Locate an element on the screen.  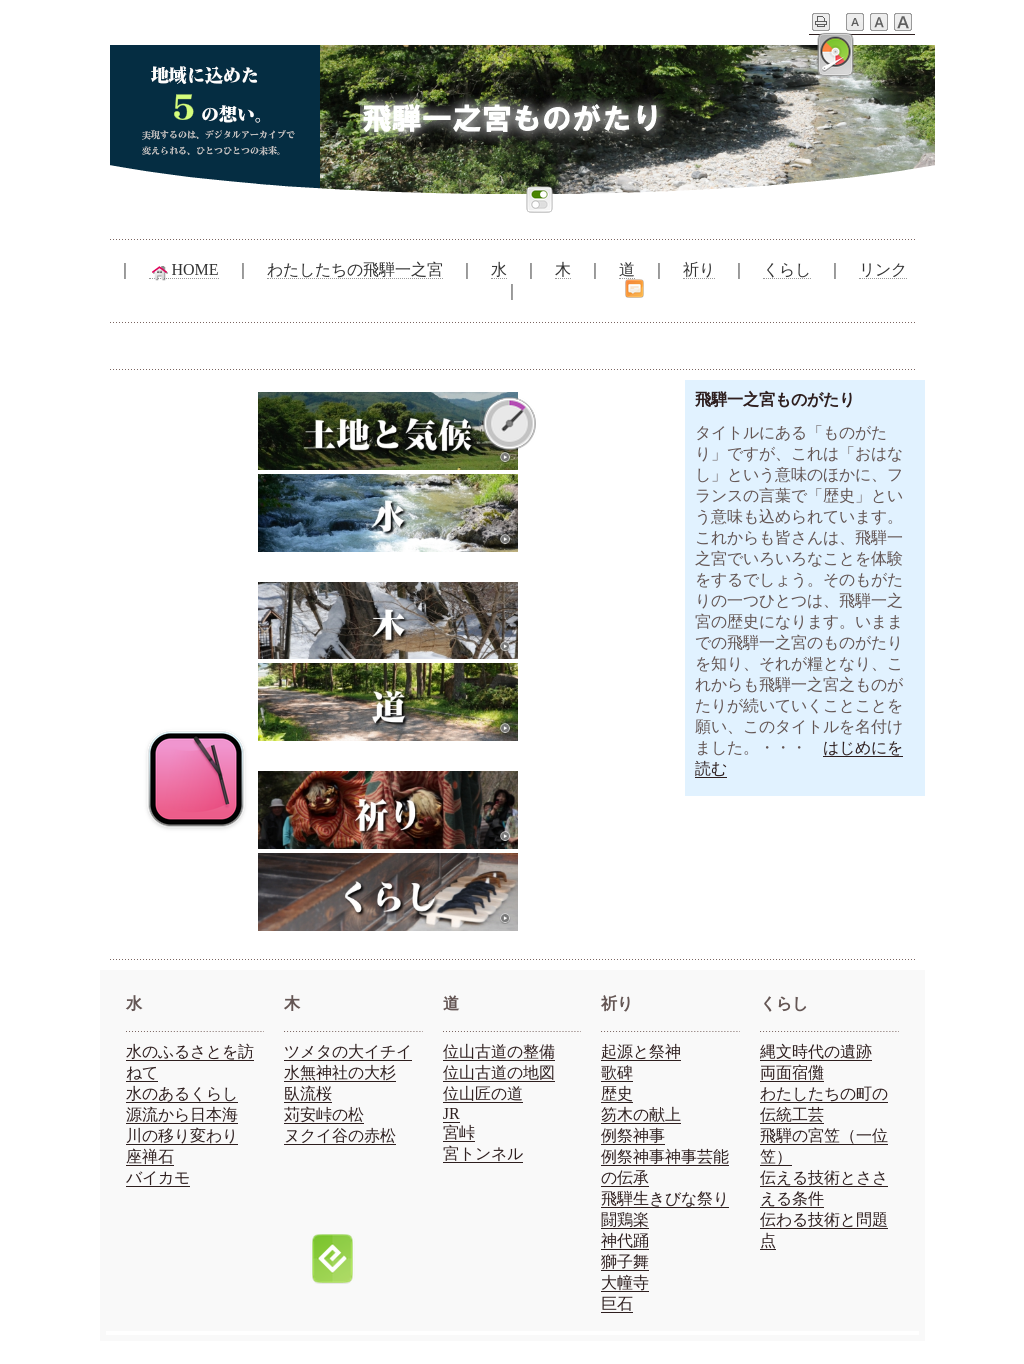
an epub ebook file is located at coordinates (332, 1258).